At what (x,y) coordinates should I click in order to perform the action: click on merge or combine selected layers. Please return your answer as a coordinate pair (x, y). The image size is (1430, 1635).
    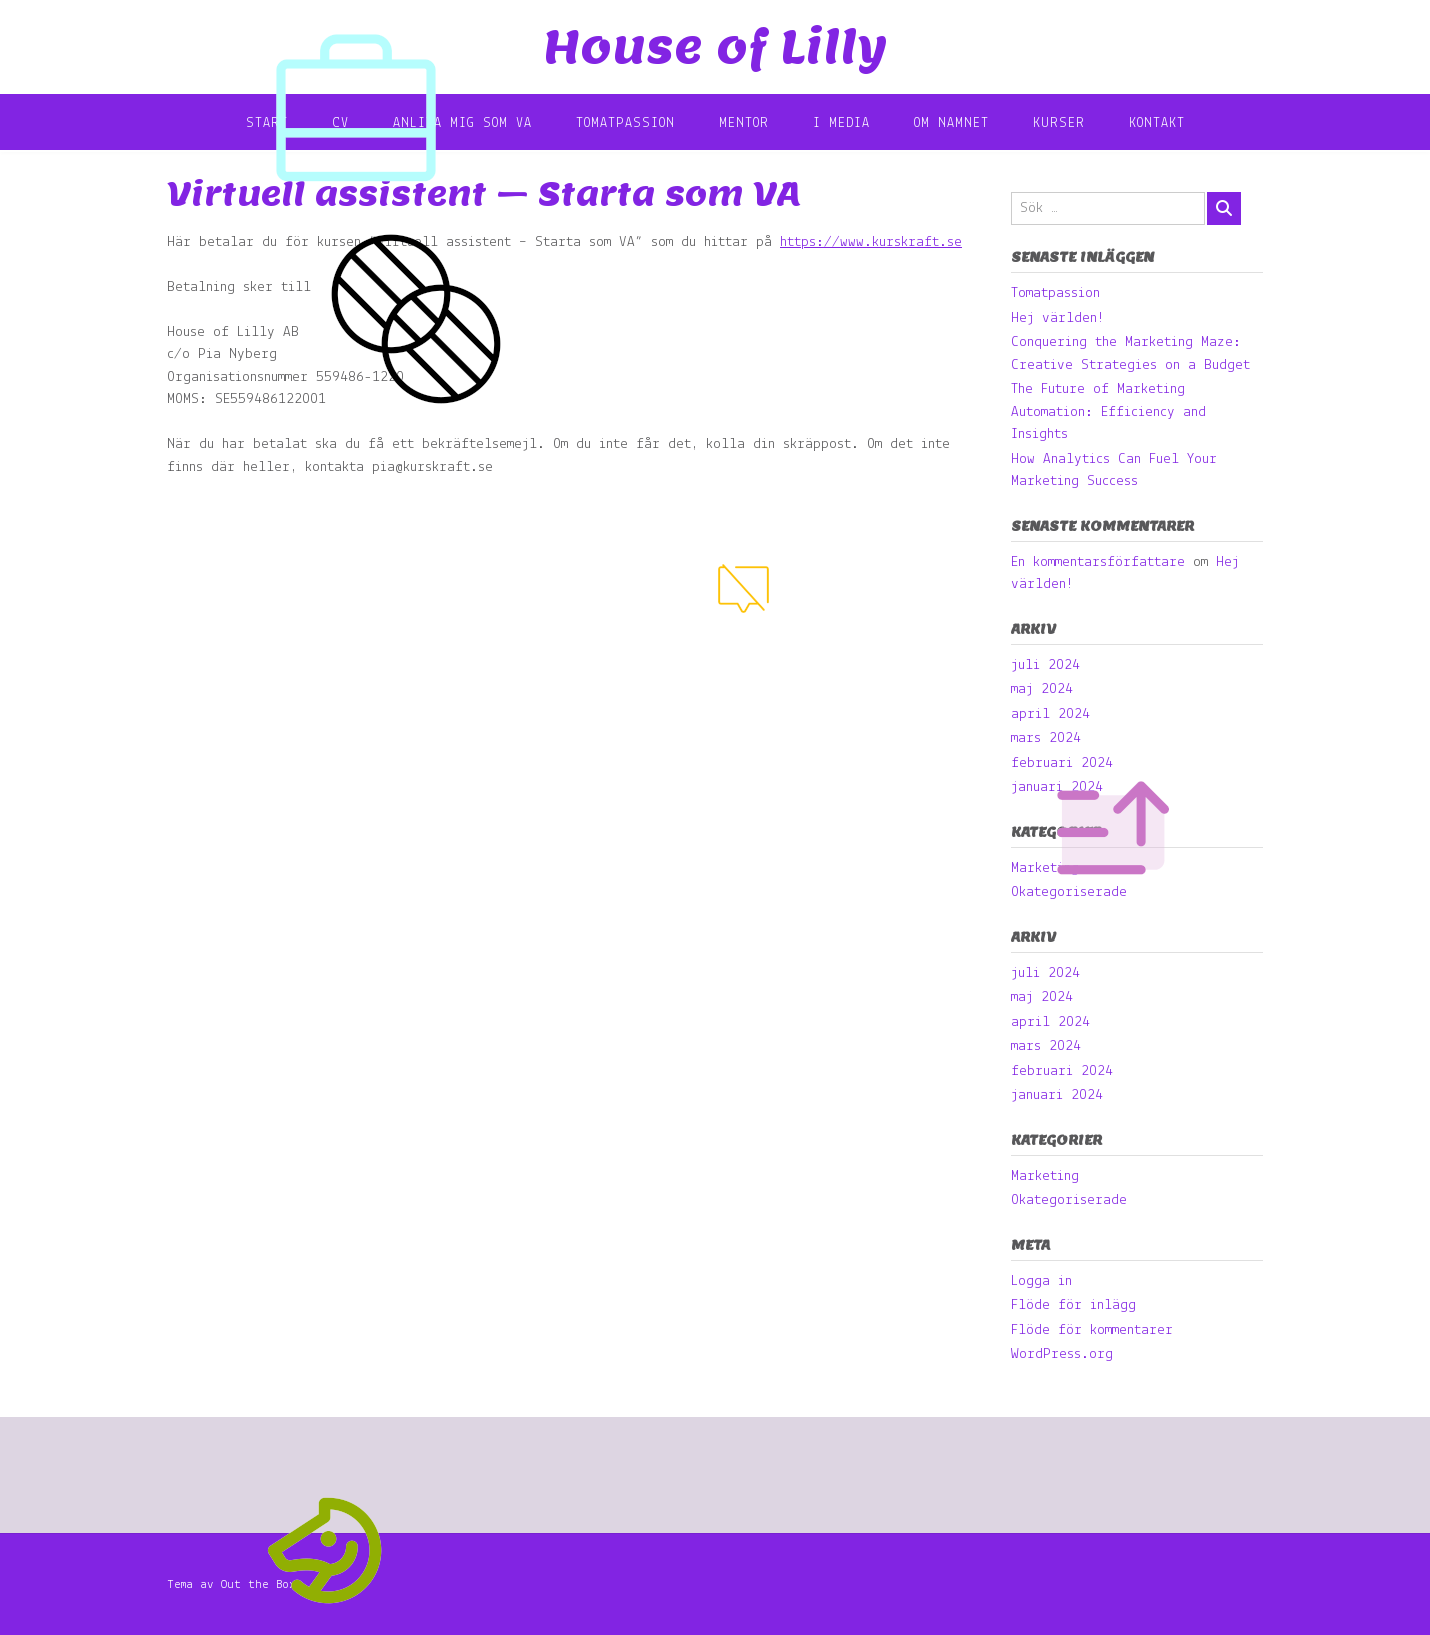
    Looking at the image, I should click on (416, 319).